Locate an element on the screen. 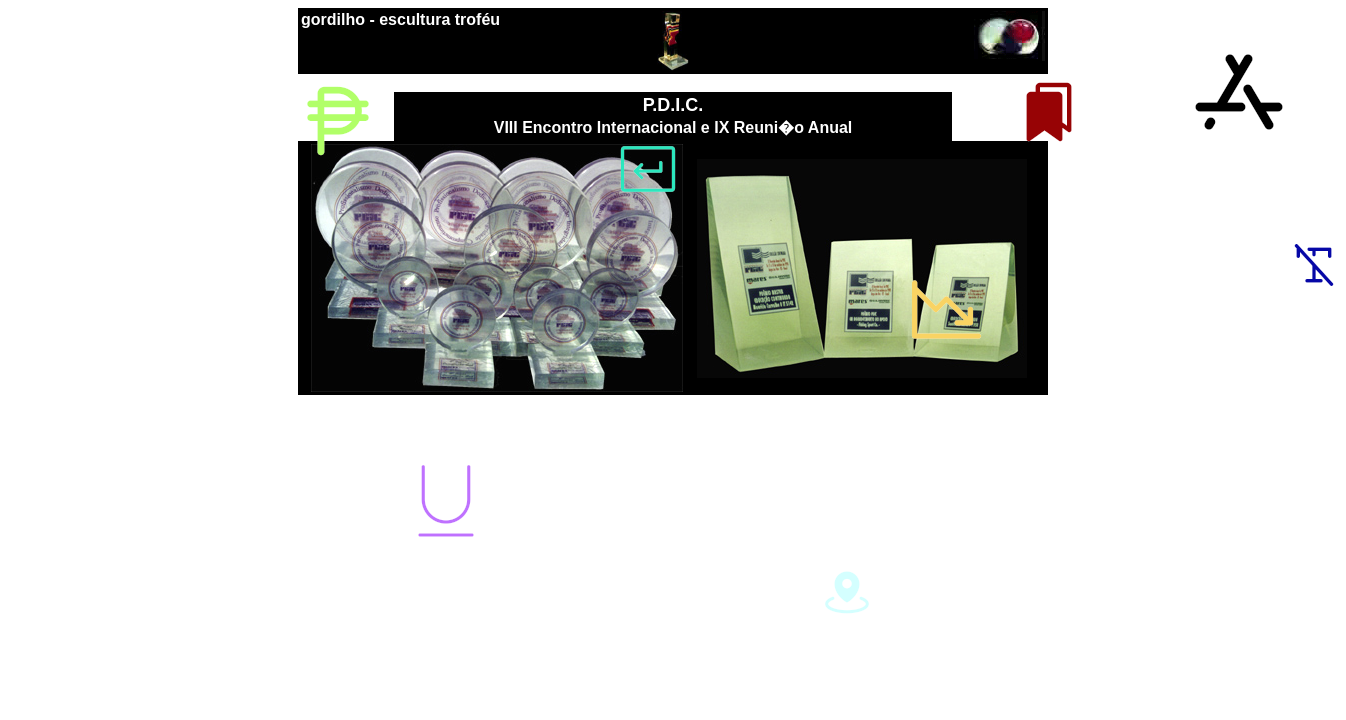  disable text formatting is located at coordinates (1314, 265).